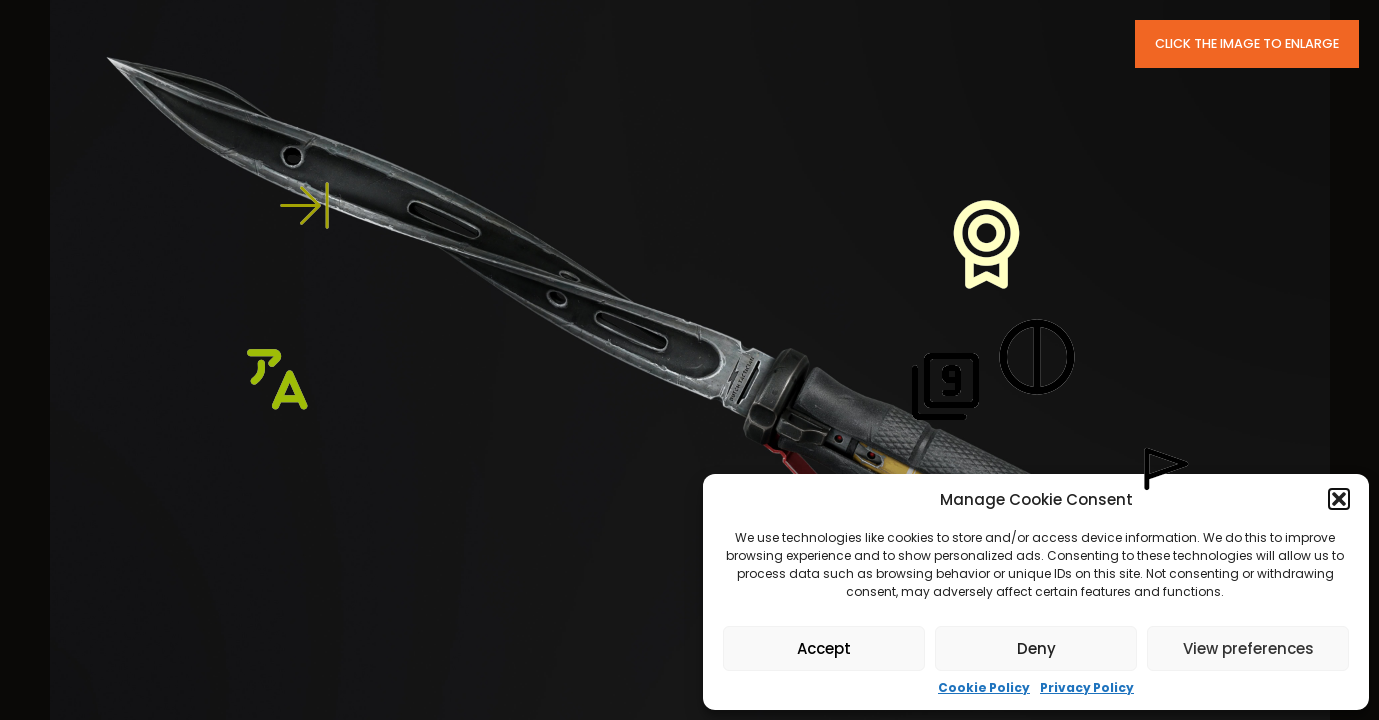 This screenshot has width=1379, height=720. What do you see at coordinates (1037, 357) in the screenshot?
I see `toggle between light and dark mode` at bounding box center [1037, 357].